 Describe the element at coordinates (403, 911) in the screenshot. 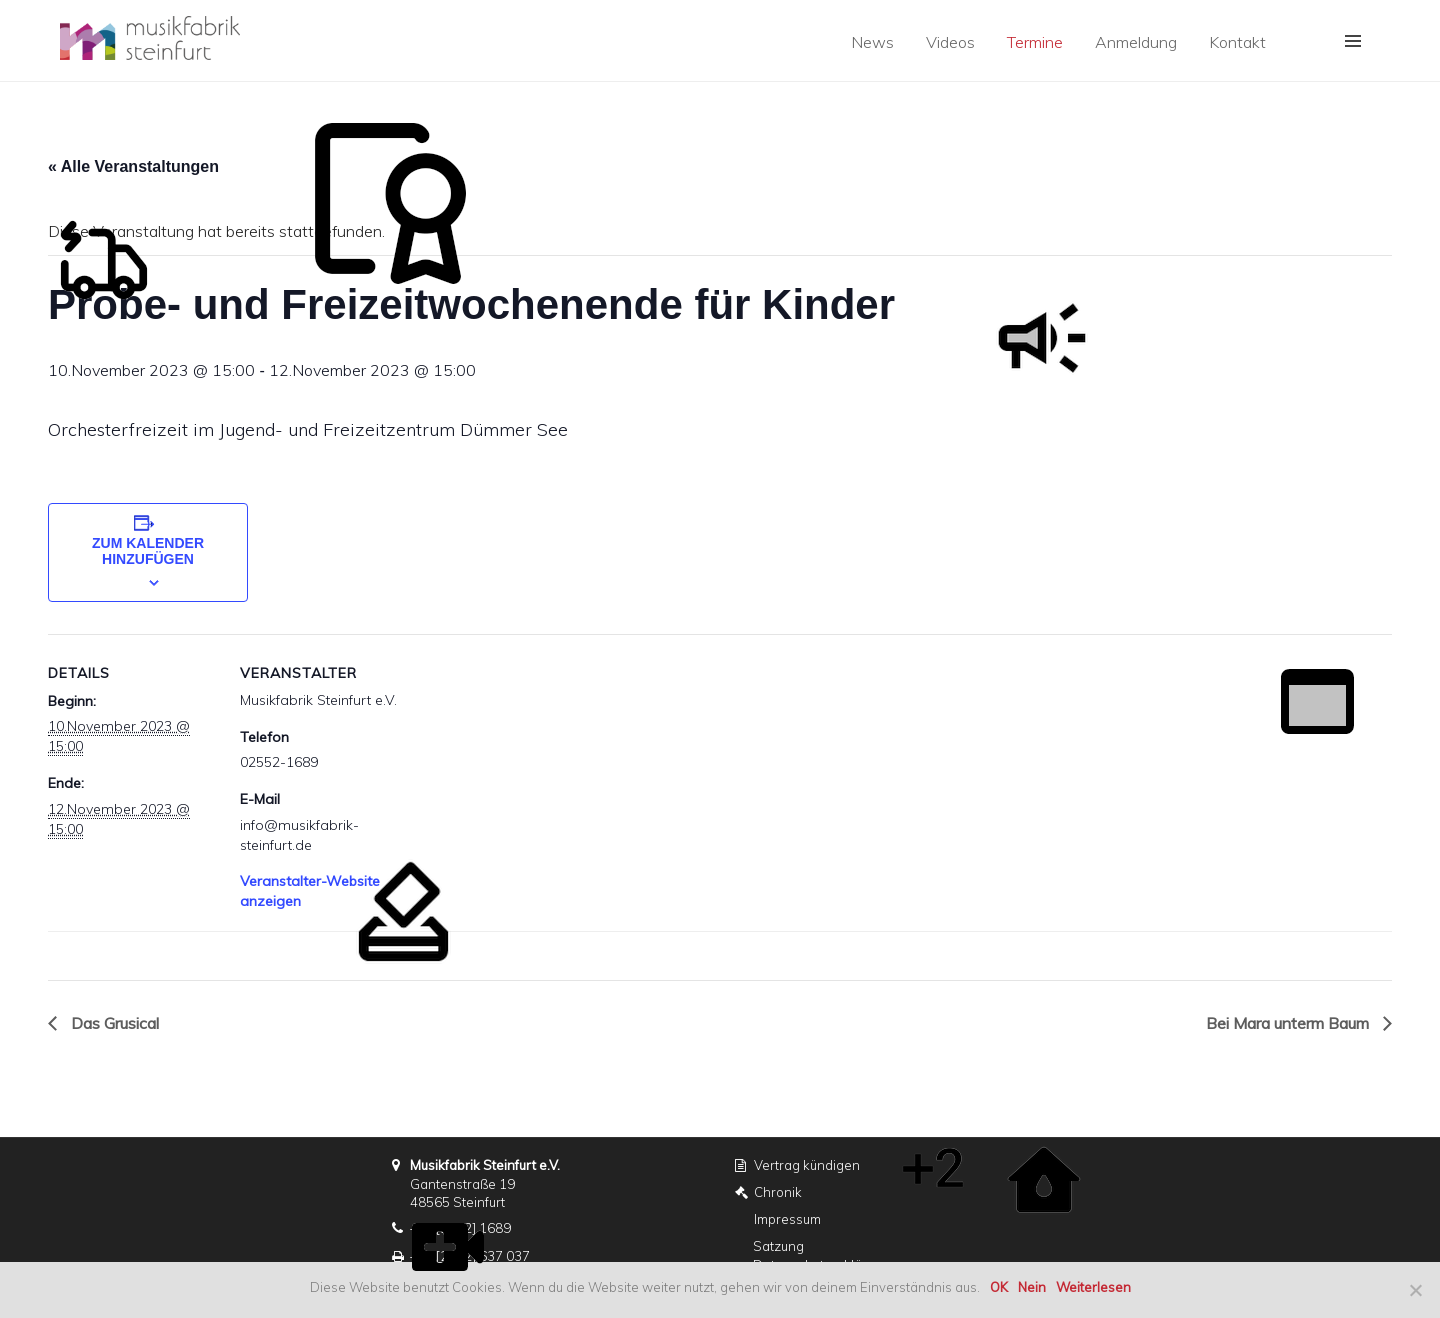

I see `cast your vote or submit a ballot` at that location.